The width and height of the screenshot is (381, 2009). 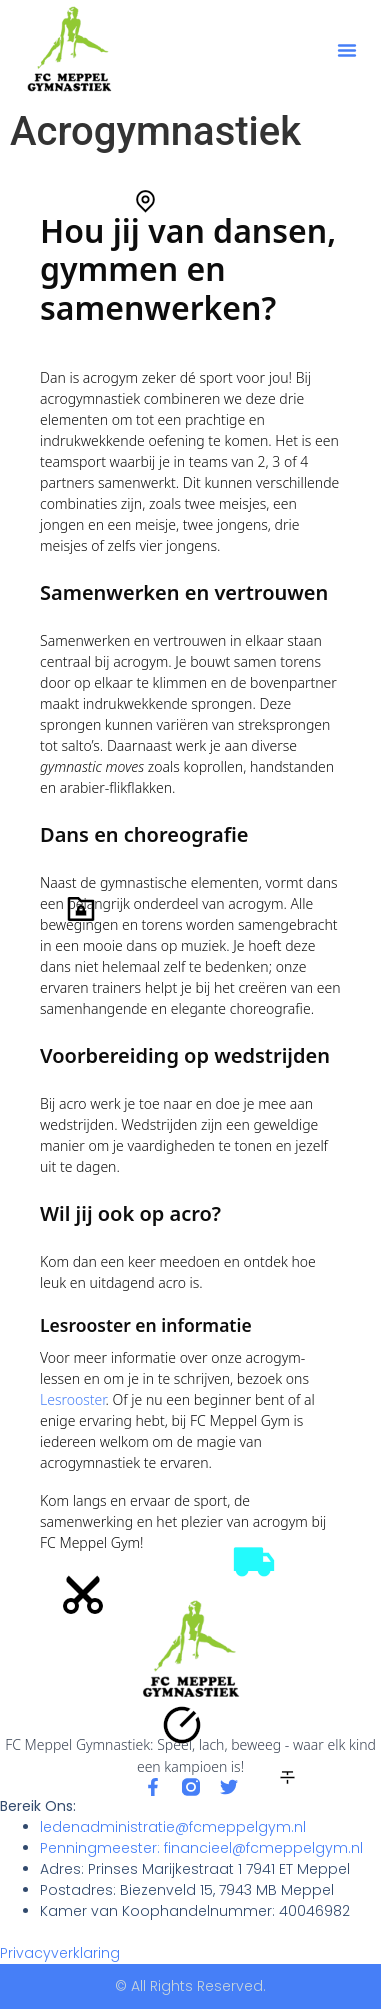 What do you see at coordinates (83, 1594) in the screenshot?
I see `cut selected content` at bounding box center [83, 1594].